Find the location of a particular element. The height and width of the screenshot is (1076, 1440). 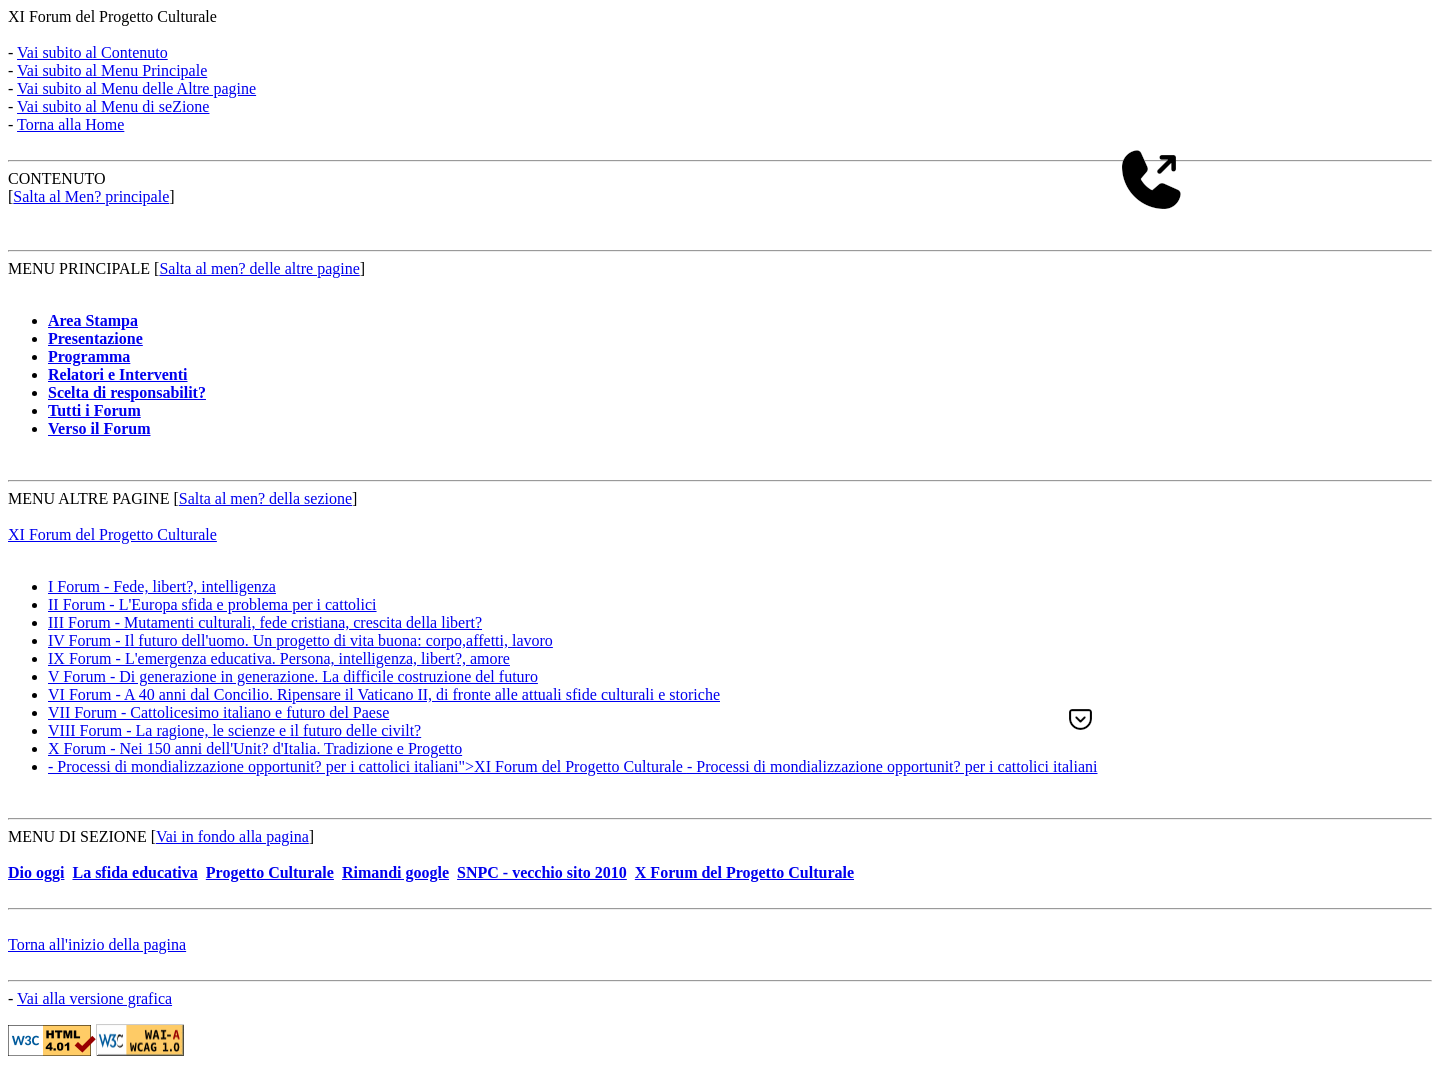

save to pocket app is located at coordinates (1080, 719).